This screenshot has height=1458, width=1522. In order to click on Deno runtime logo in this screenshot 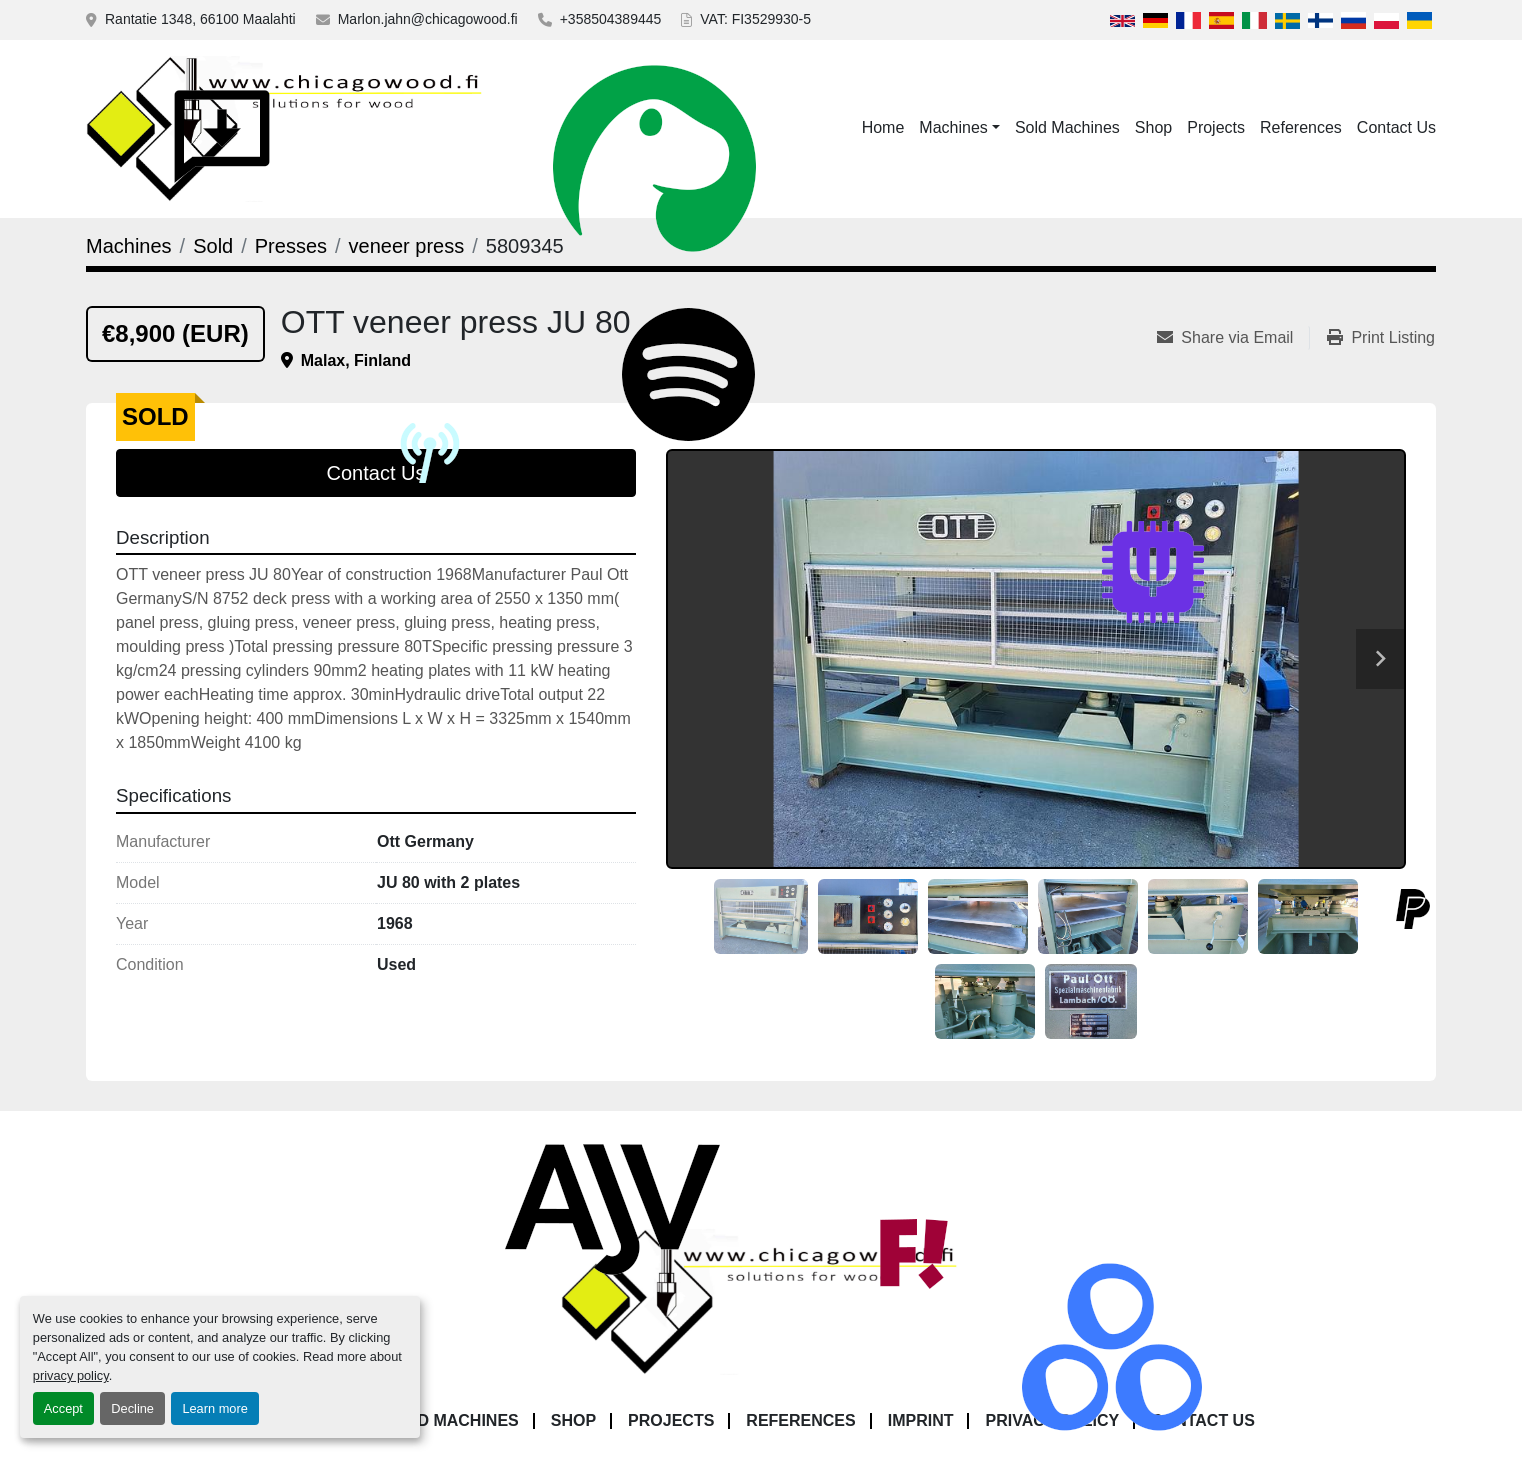, I will do `click(654, 158)`.